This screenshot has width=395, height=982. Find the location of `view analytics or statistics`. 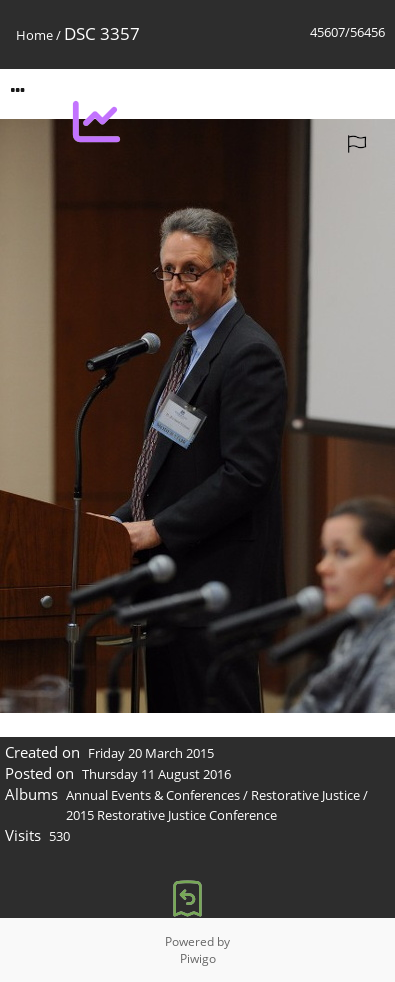

view analytics or statistics is located at coordinates (96, 121).